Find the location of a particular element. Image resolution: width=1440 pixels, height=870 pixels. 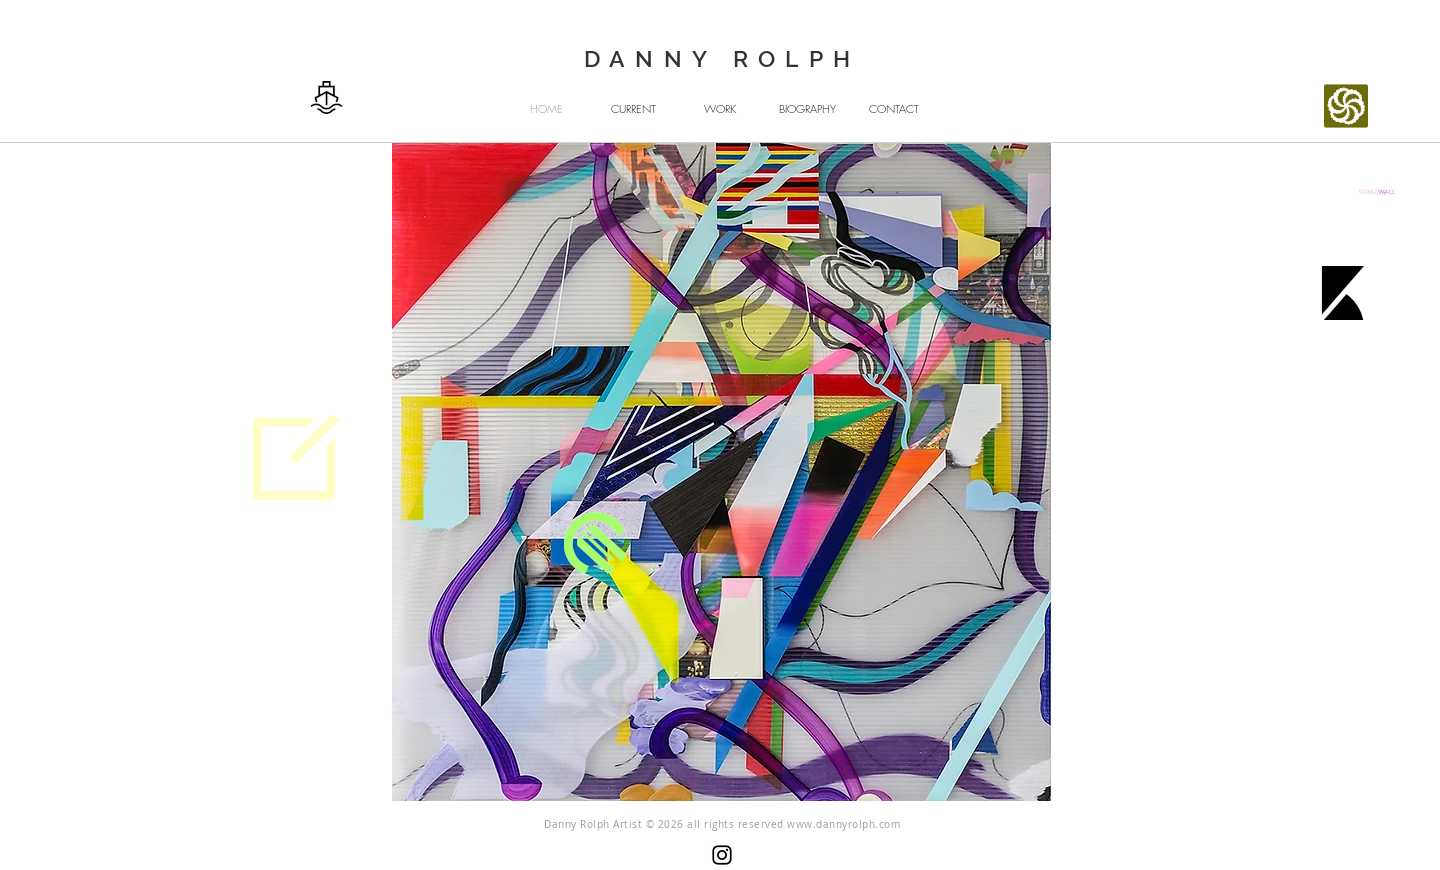

sonicwall network security branding is located at coordinates (1377, 192).